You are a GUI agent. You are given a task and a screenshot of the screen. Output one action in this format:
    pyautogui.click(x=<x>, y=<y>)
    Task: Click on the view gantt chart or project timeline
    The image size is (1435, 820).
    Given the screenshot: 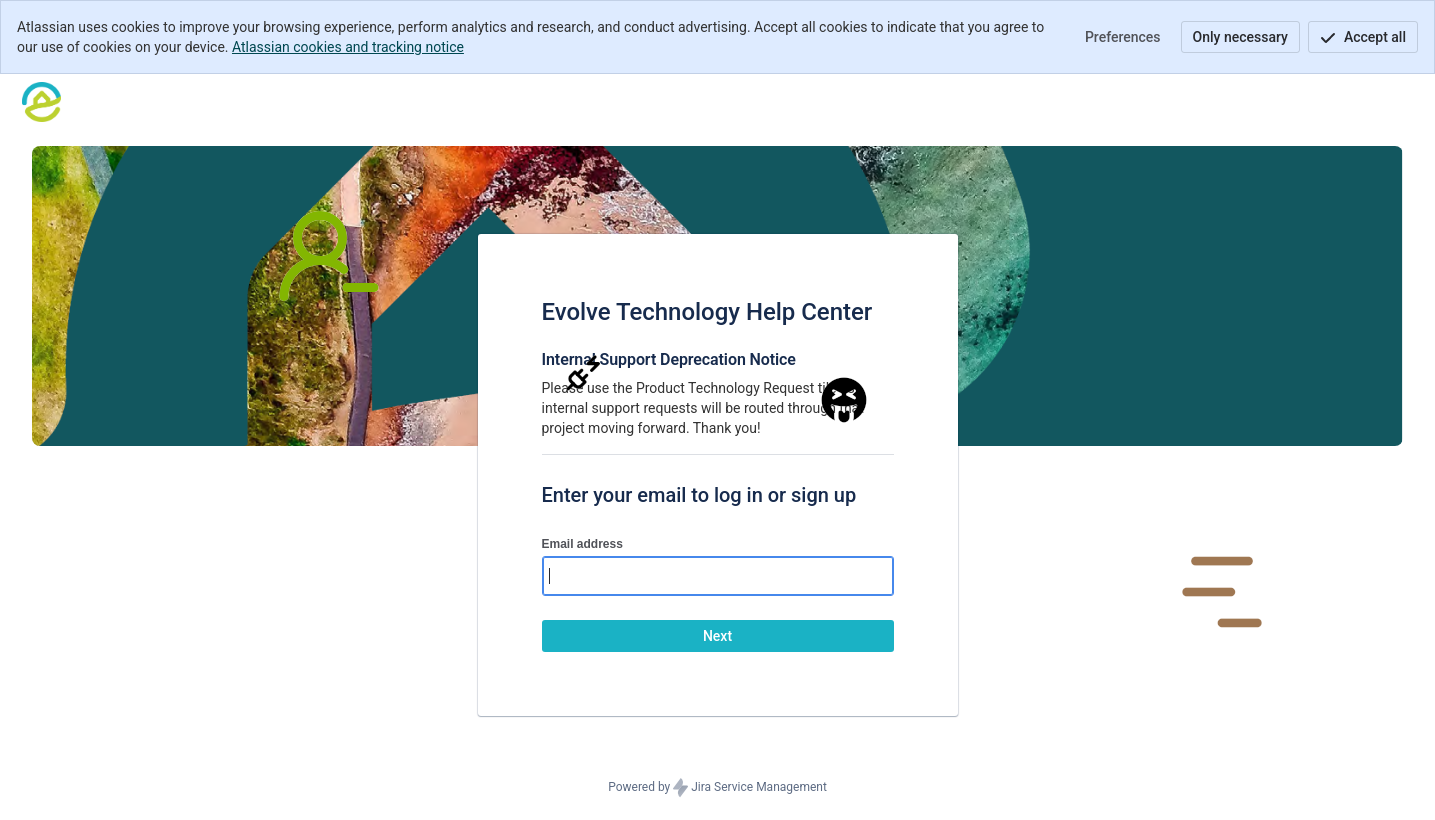 What is the action you would take?
    pyautogui.click(x=1222, y=592)
    